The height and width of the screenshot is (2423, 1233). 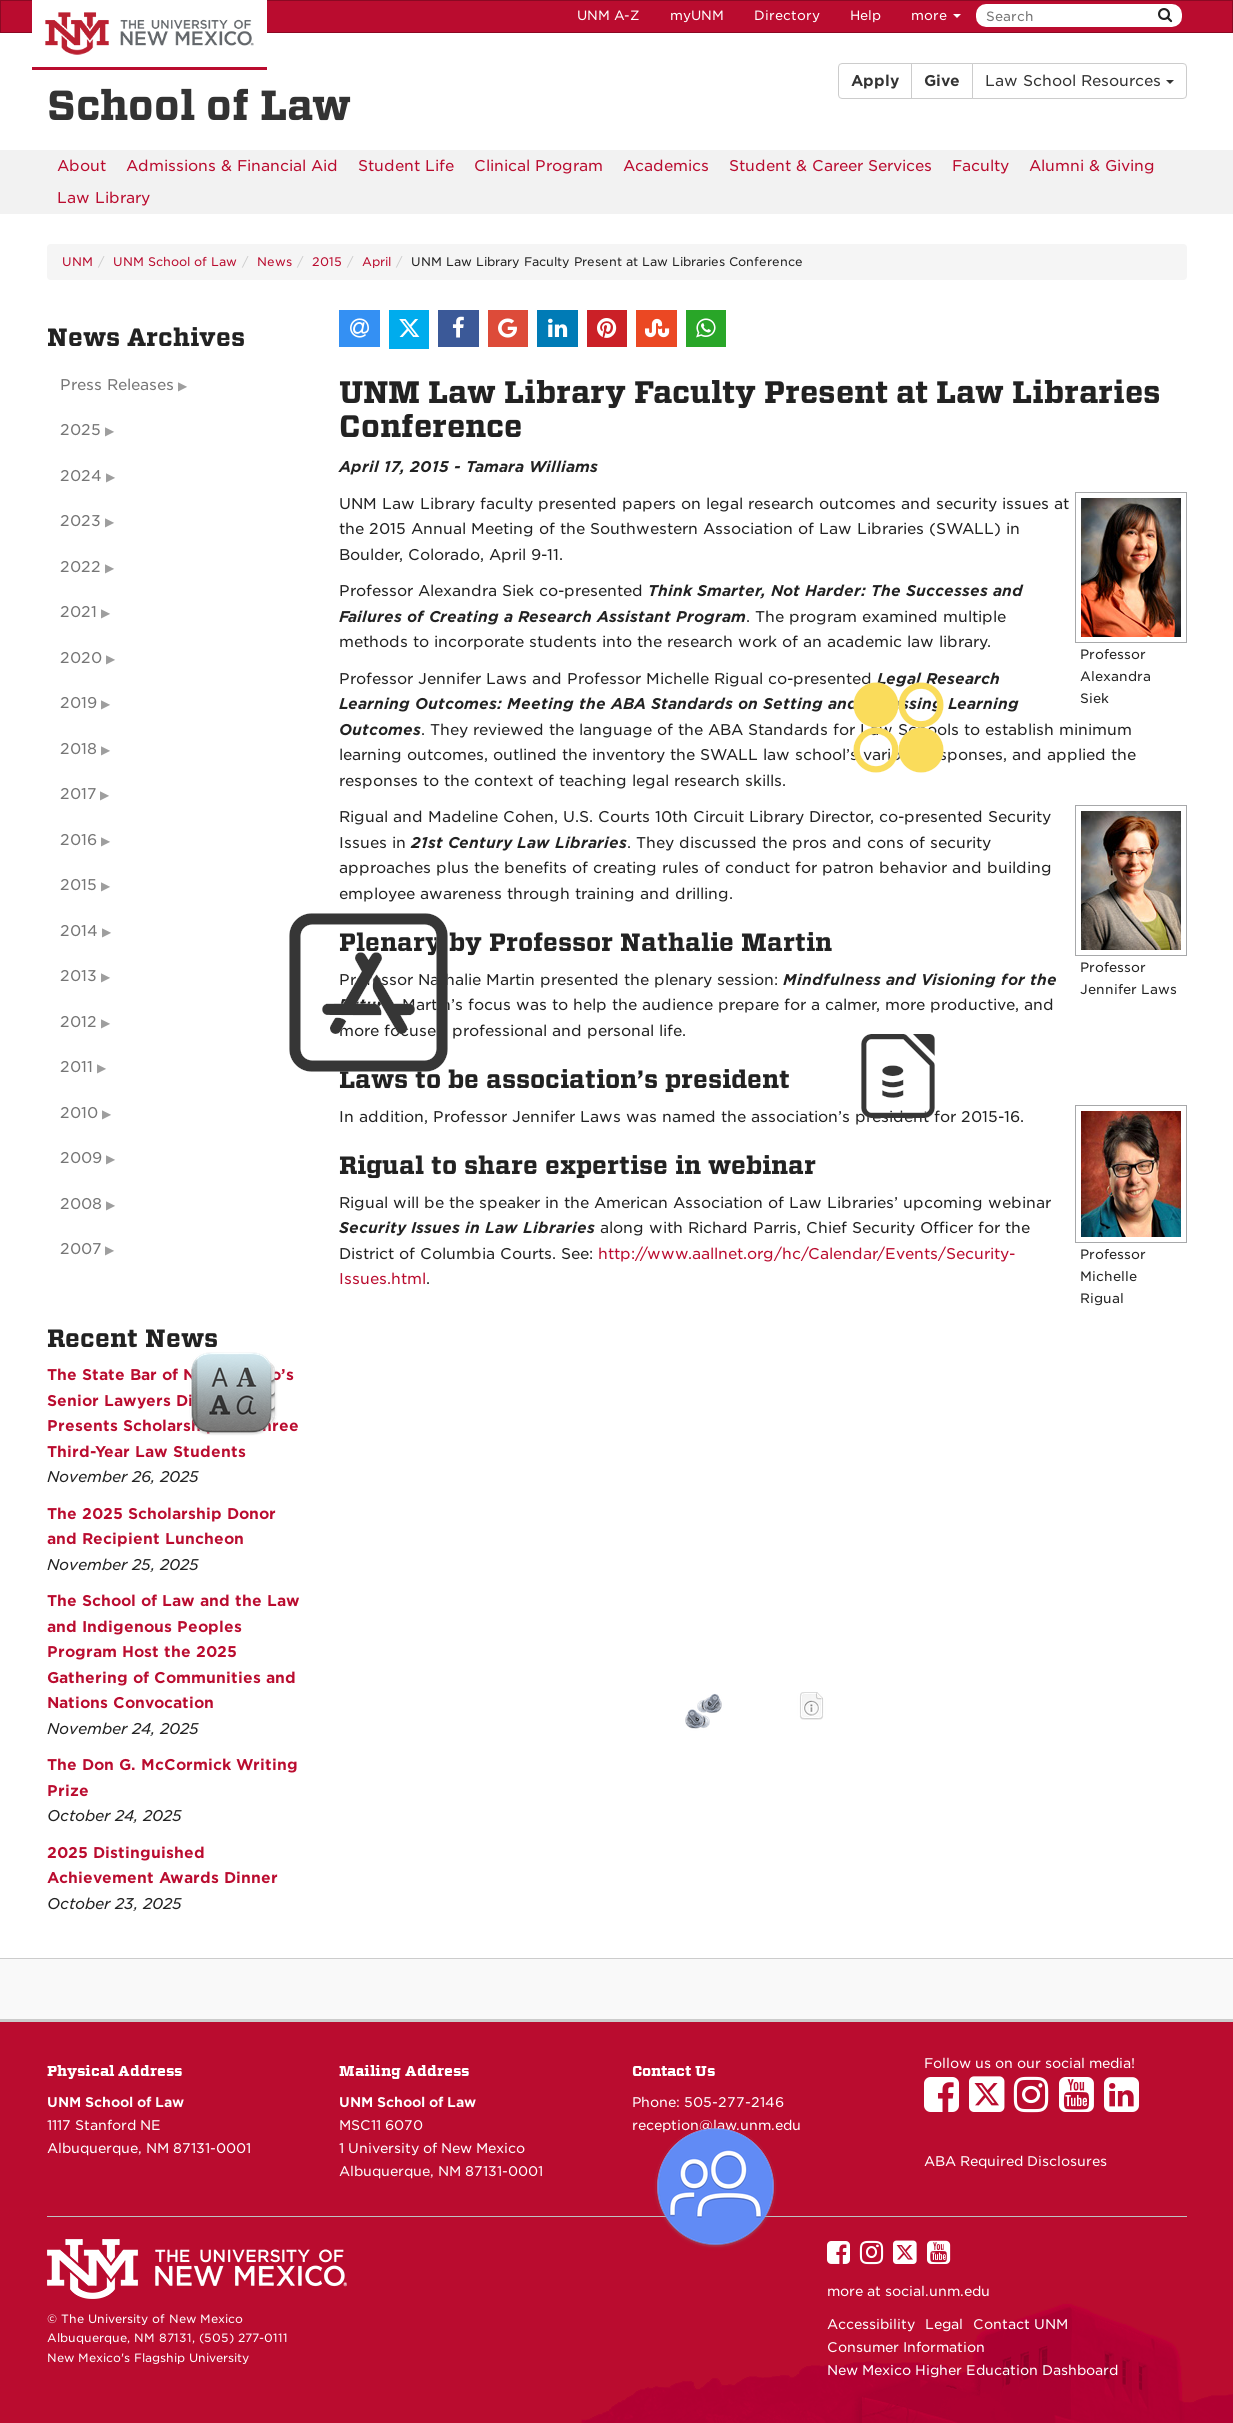 What do you see at coordinates (368, 992) in the screenshot?
I see `open the app store` at bounding box center [368, 992].